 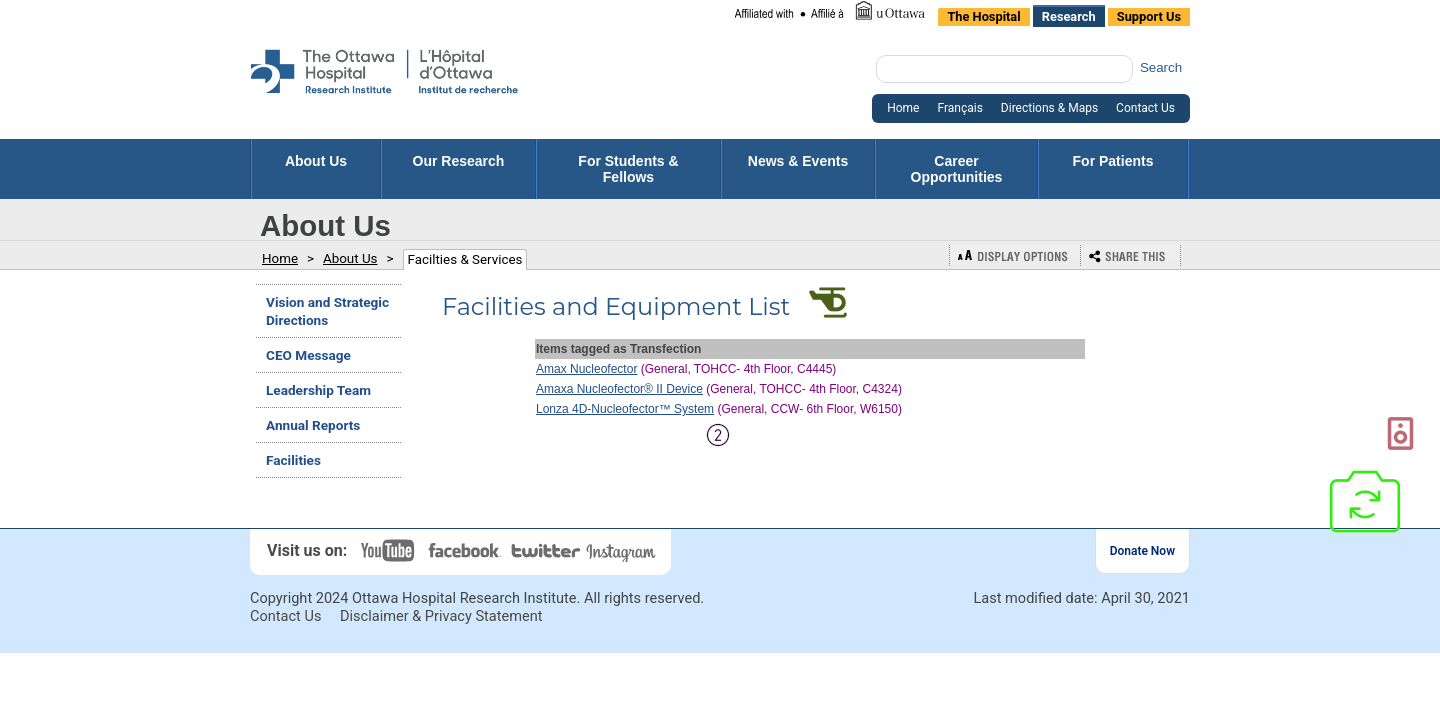 I want to click on indicates step two in a multi-step process, so click(x=718, y=435).